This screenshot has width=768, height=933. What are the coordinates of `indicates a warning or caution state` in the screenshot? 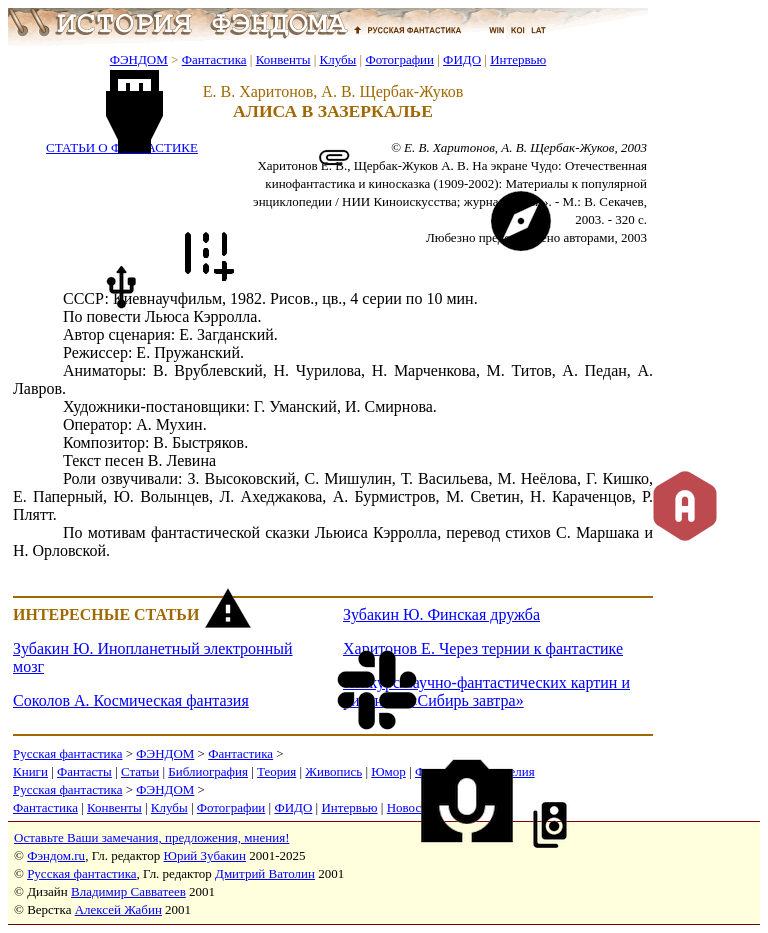 It's located at (228, 609).